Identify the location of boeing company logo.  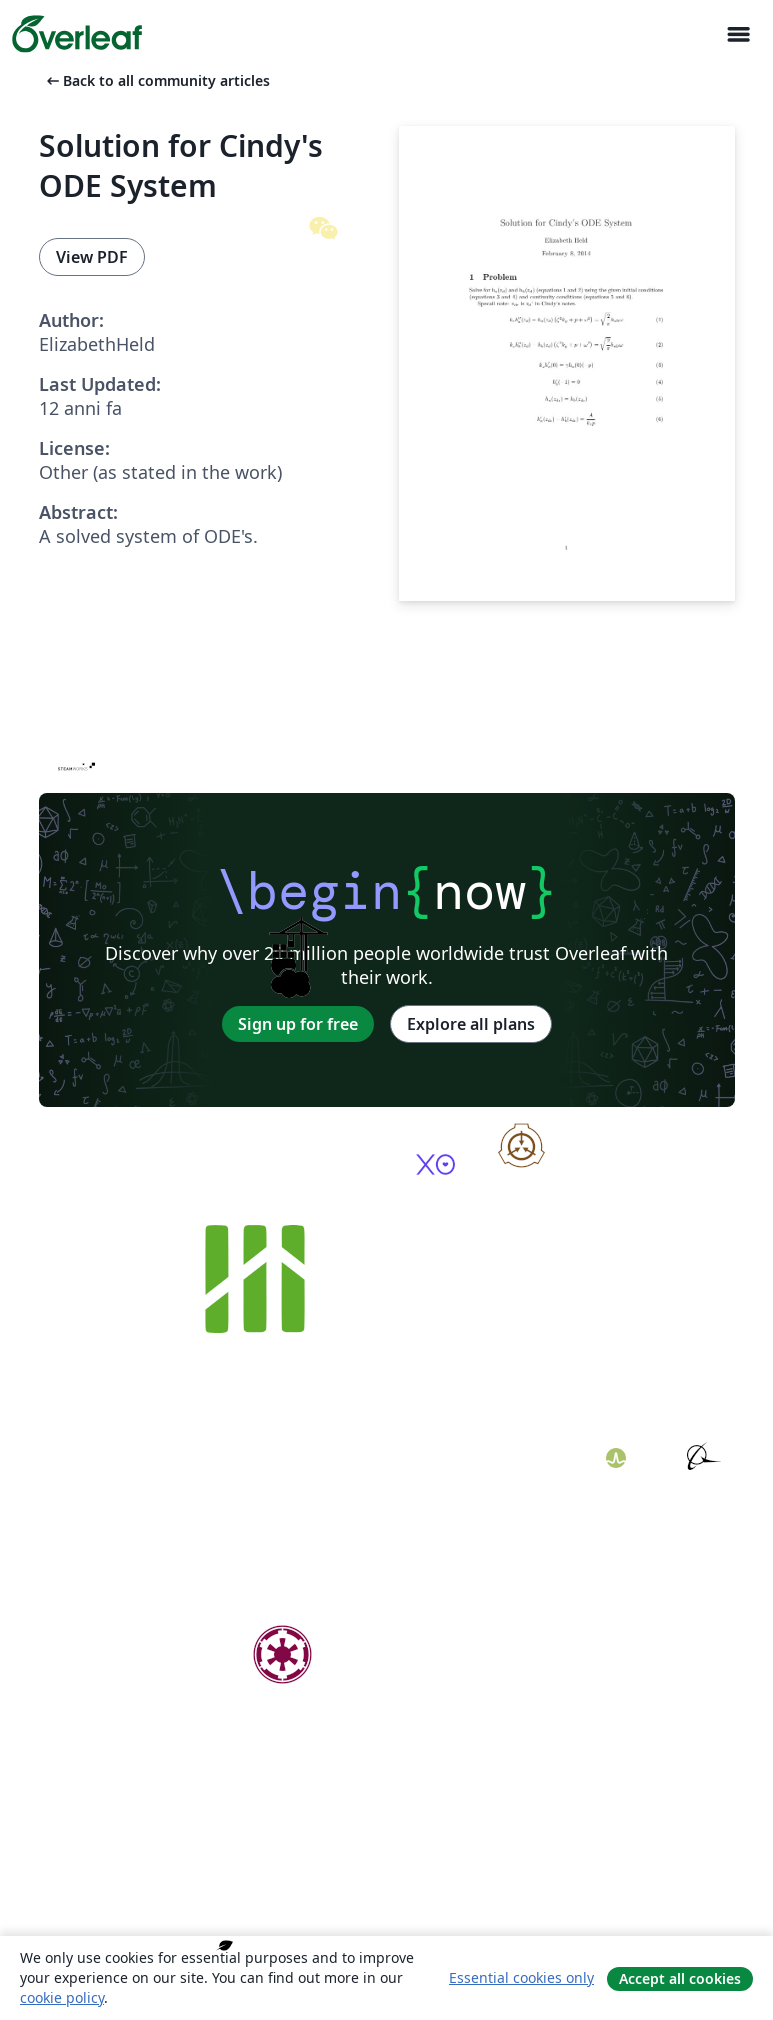
(704, 1456).